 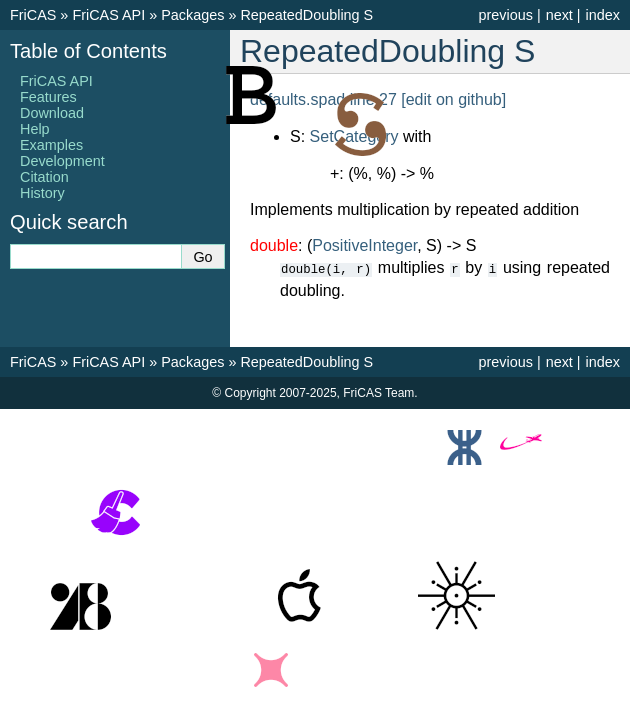 What do you see at coordinates (271, 670) in the screenshot?
I see `nextra documentation framework logo` at bounding box center [271, 670].